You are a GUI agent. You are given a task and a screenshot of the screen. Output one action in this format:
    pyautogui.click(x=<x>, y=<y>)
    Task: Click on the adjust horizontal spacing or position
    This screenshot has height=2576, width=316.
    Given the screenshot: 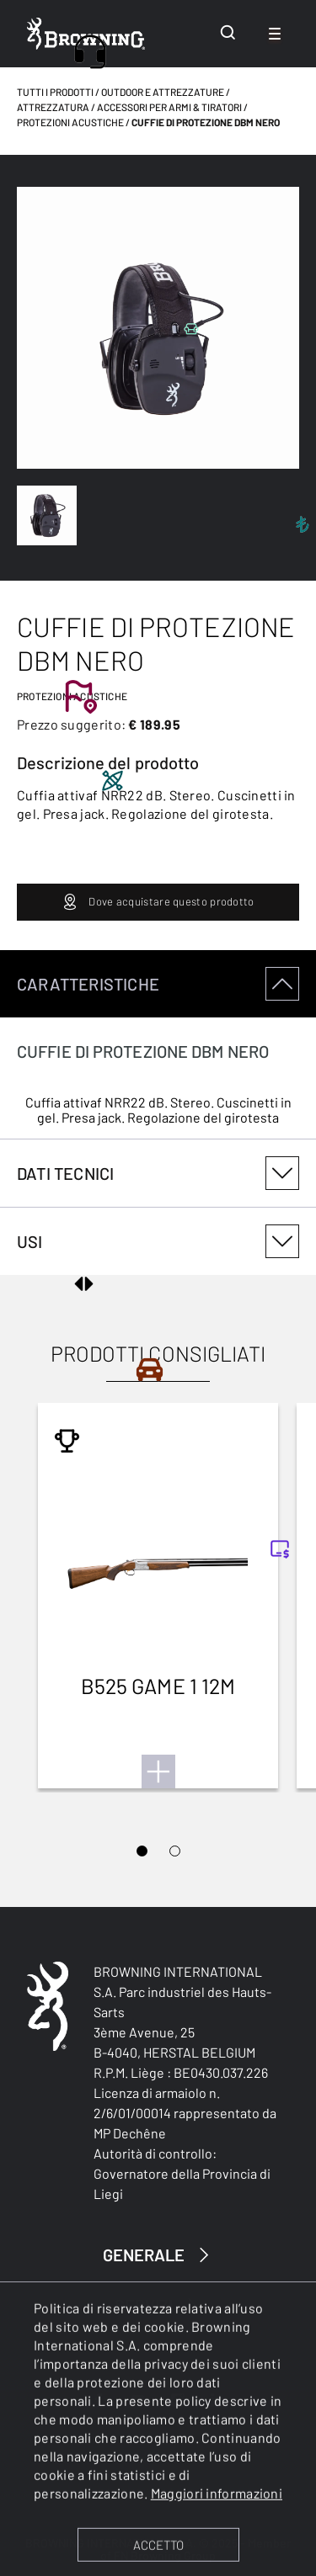 What is the action you would take?
    pyautogui.click(x=83, y=1283)
    